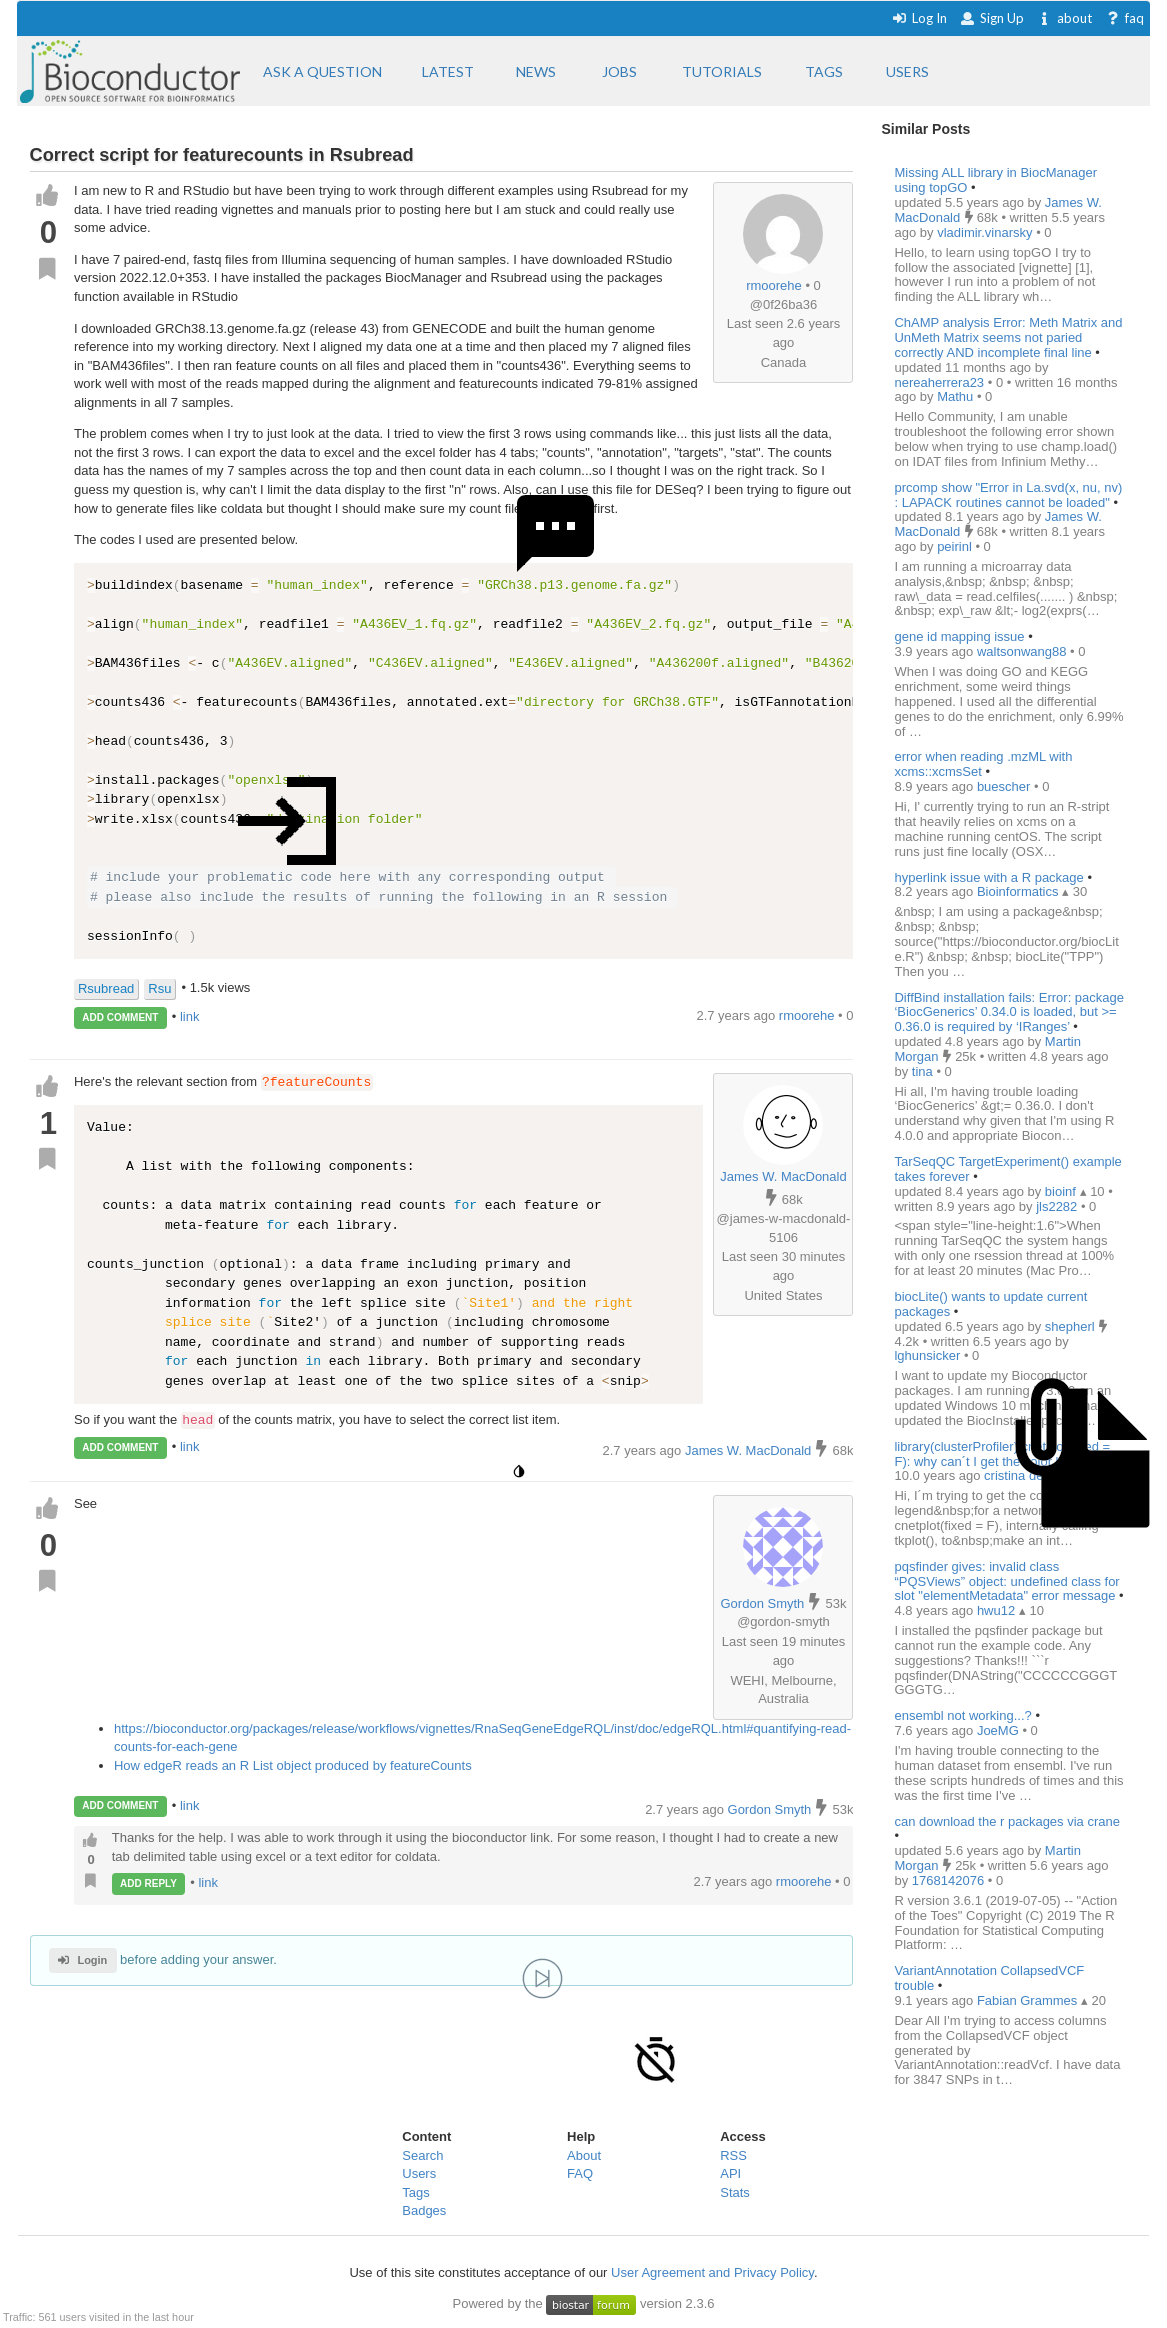  Describe the element at coordinates (287, 821) in the screenshot. I see `log in to your account` at that location.